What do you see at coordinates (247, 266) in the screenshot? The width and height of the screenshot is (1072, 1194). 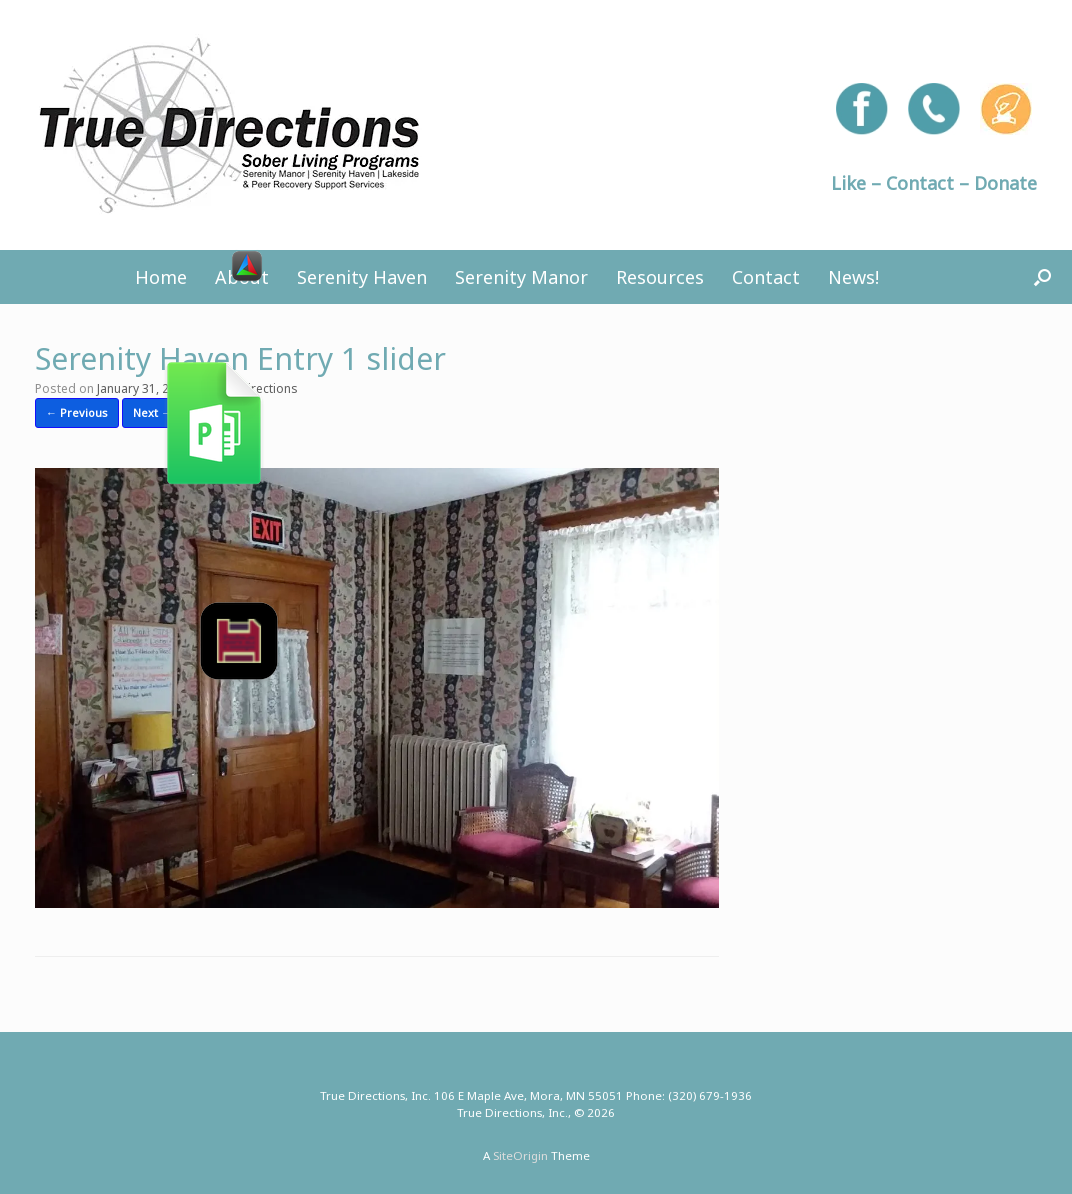 I see `open cmake build automation tool` at bounding box center [247, 266].